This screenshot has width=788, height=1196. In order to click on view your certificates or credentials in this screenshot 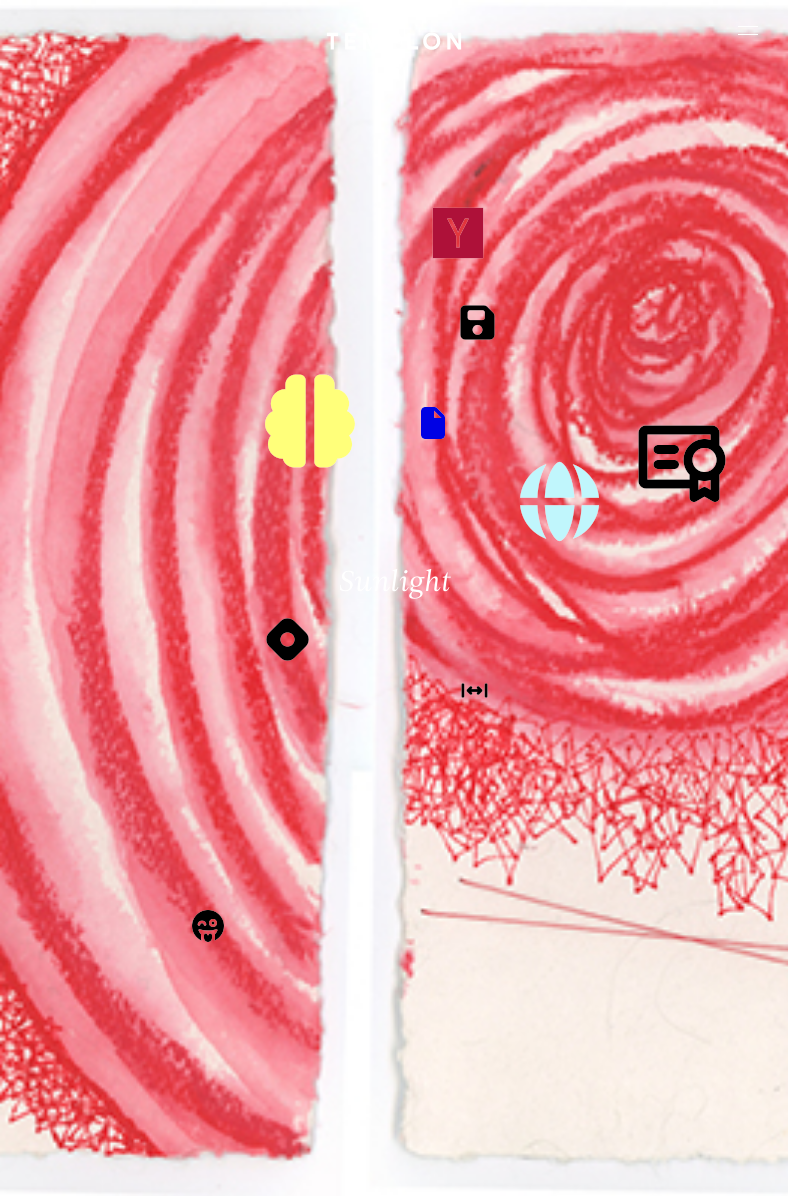, I will do `click(679, 460)`.